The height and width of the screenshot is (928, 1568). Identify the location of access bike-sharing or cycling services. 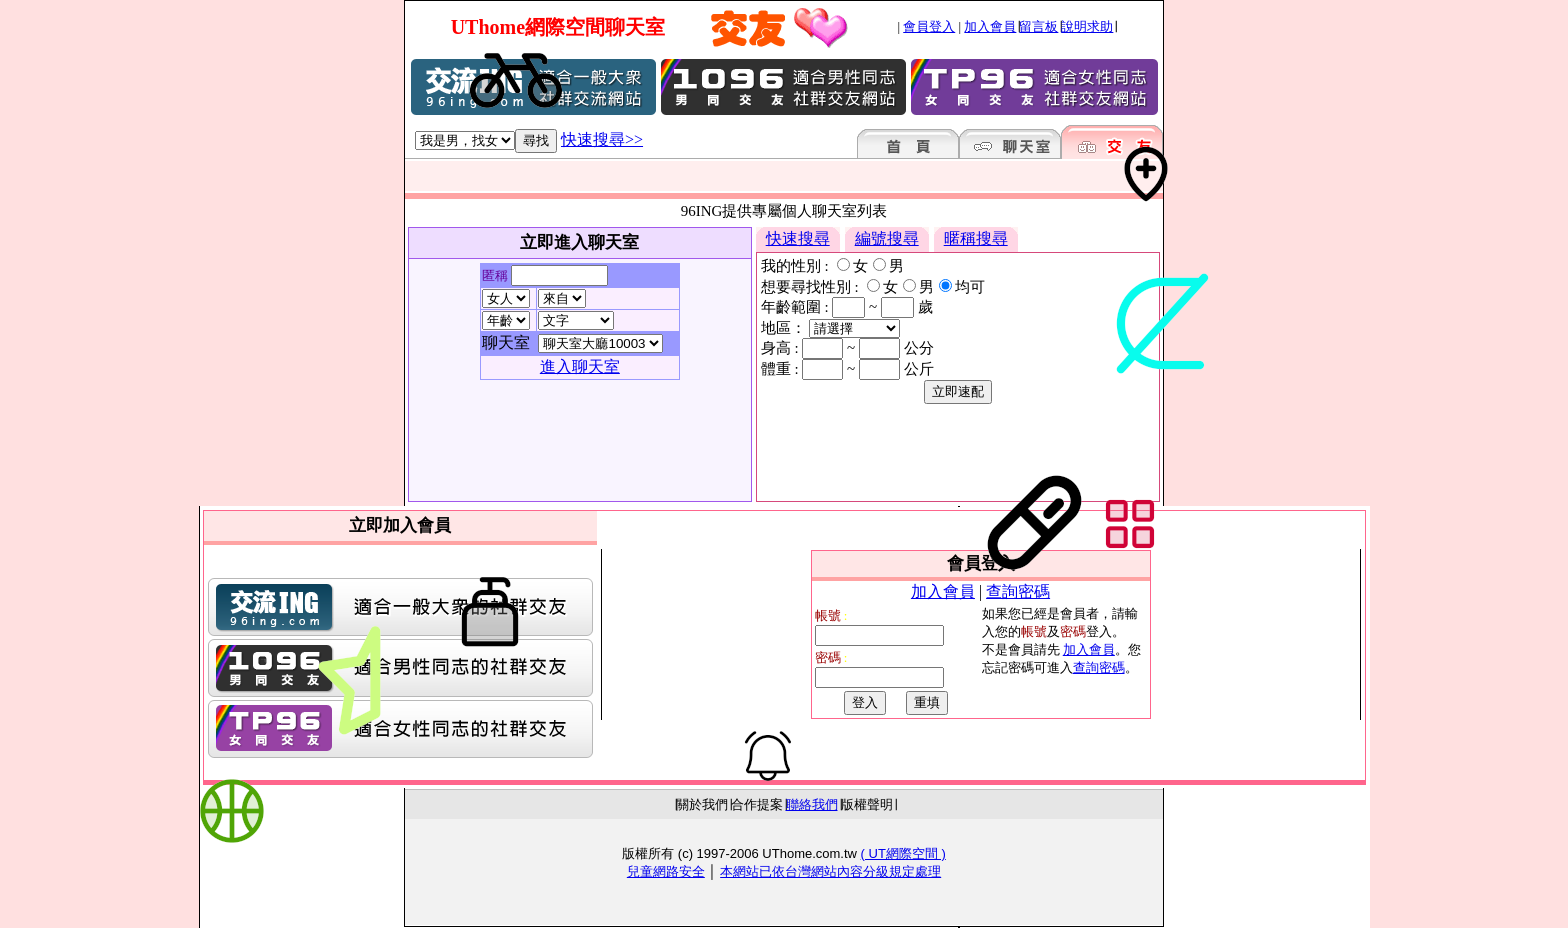
(516, 79).